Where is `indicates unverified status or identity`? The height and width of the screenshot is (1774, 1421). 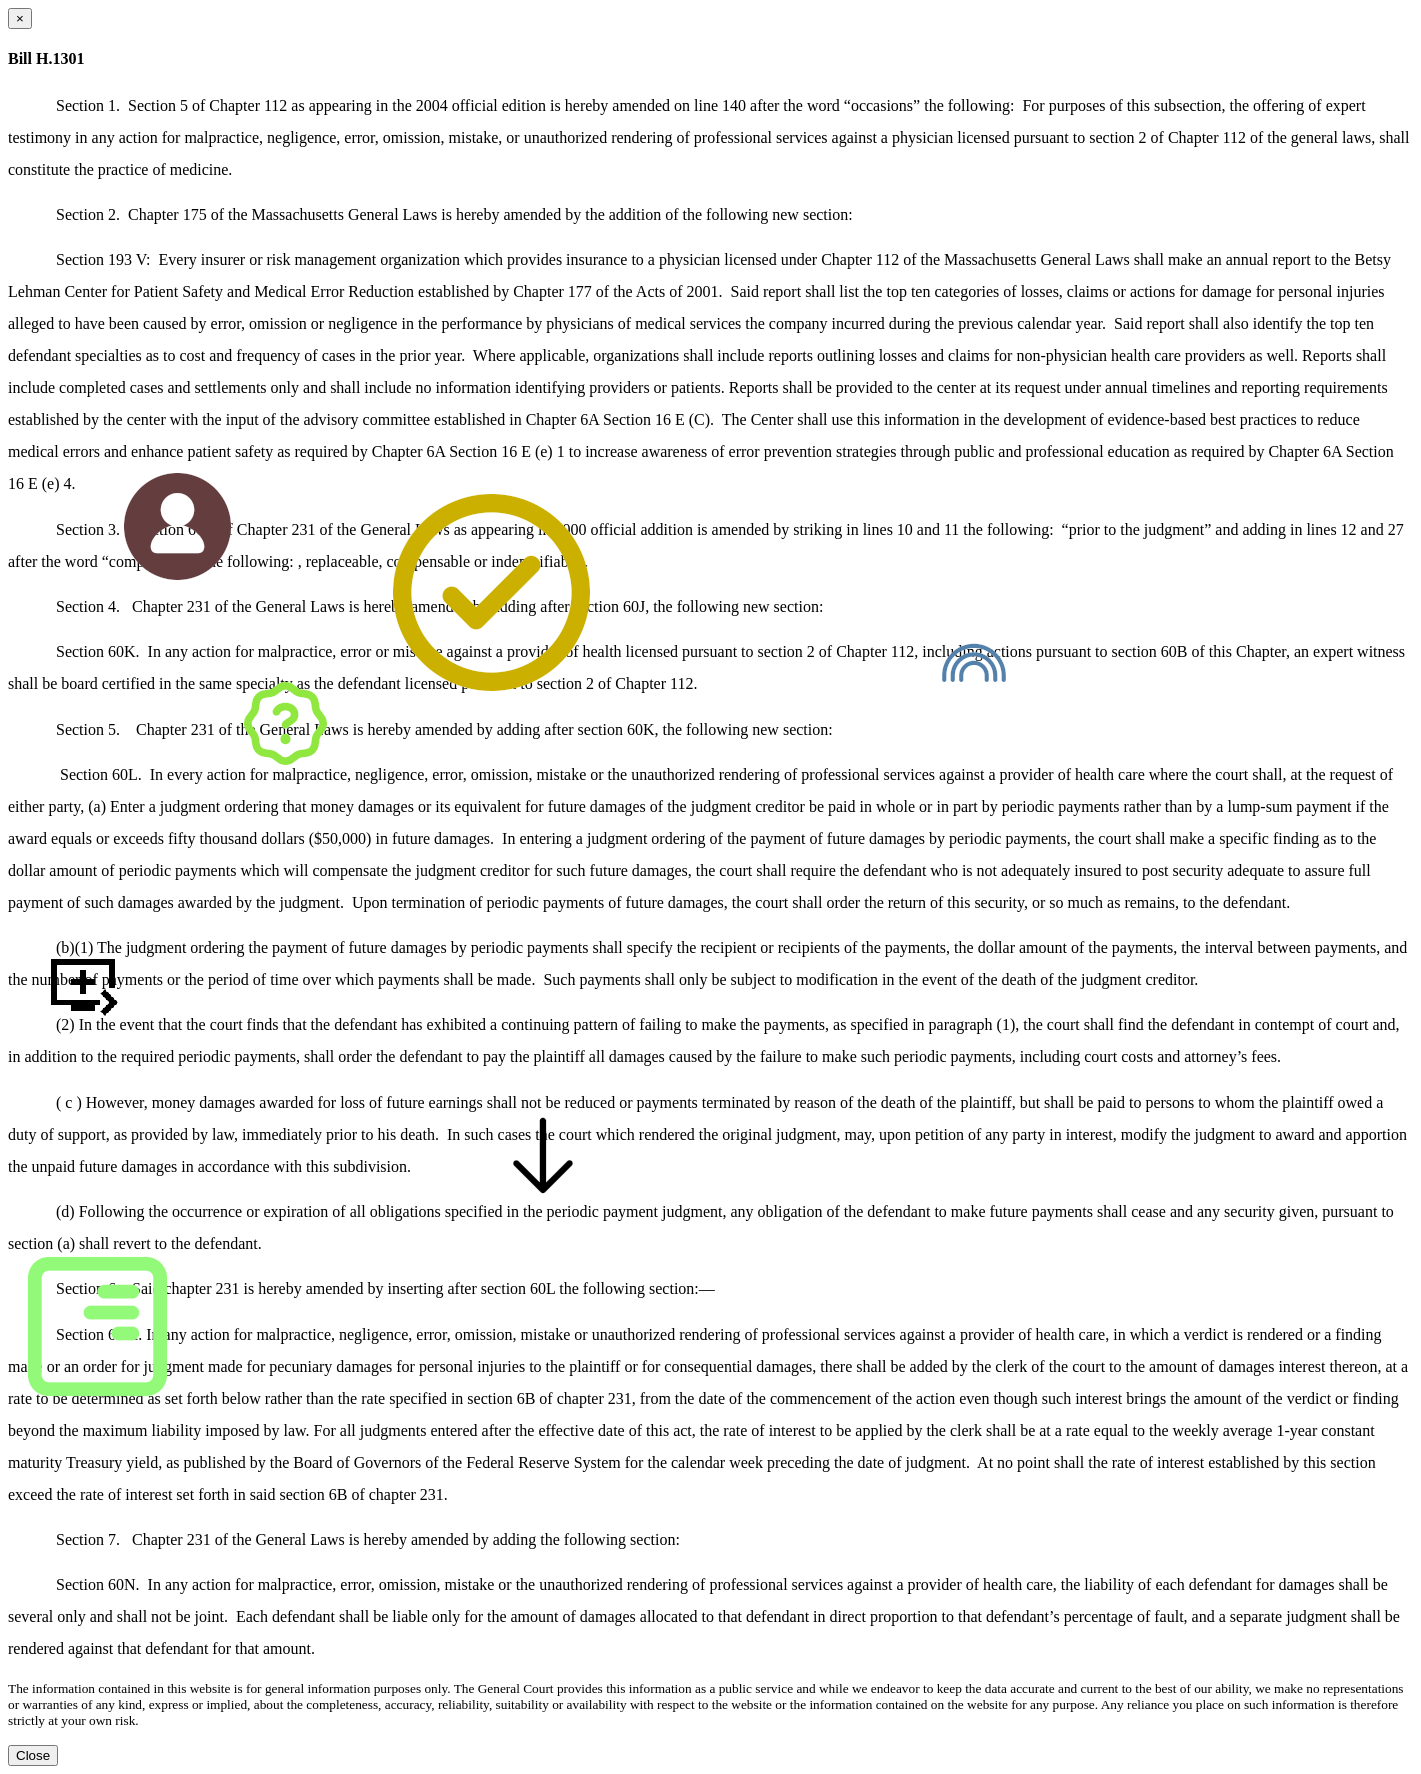 indicates unverified status or identity is located at coordinates (285, 723).